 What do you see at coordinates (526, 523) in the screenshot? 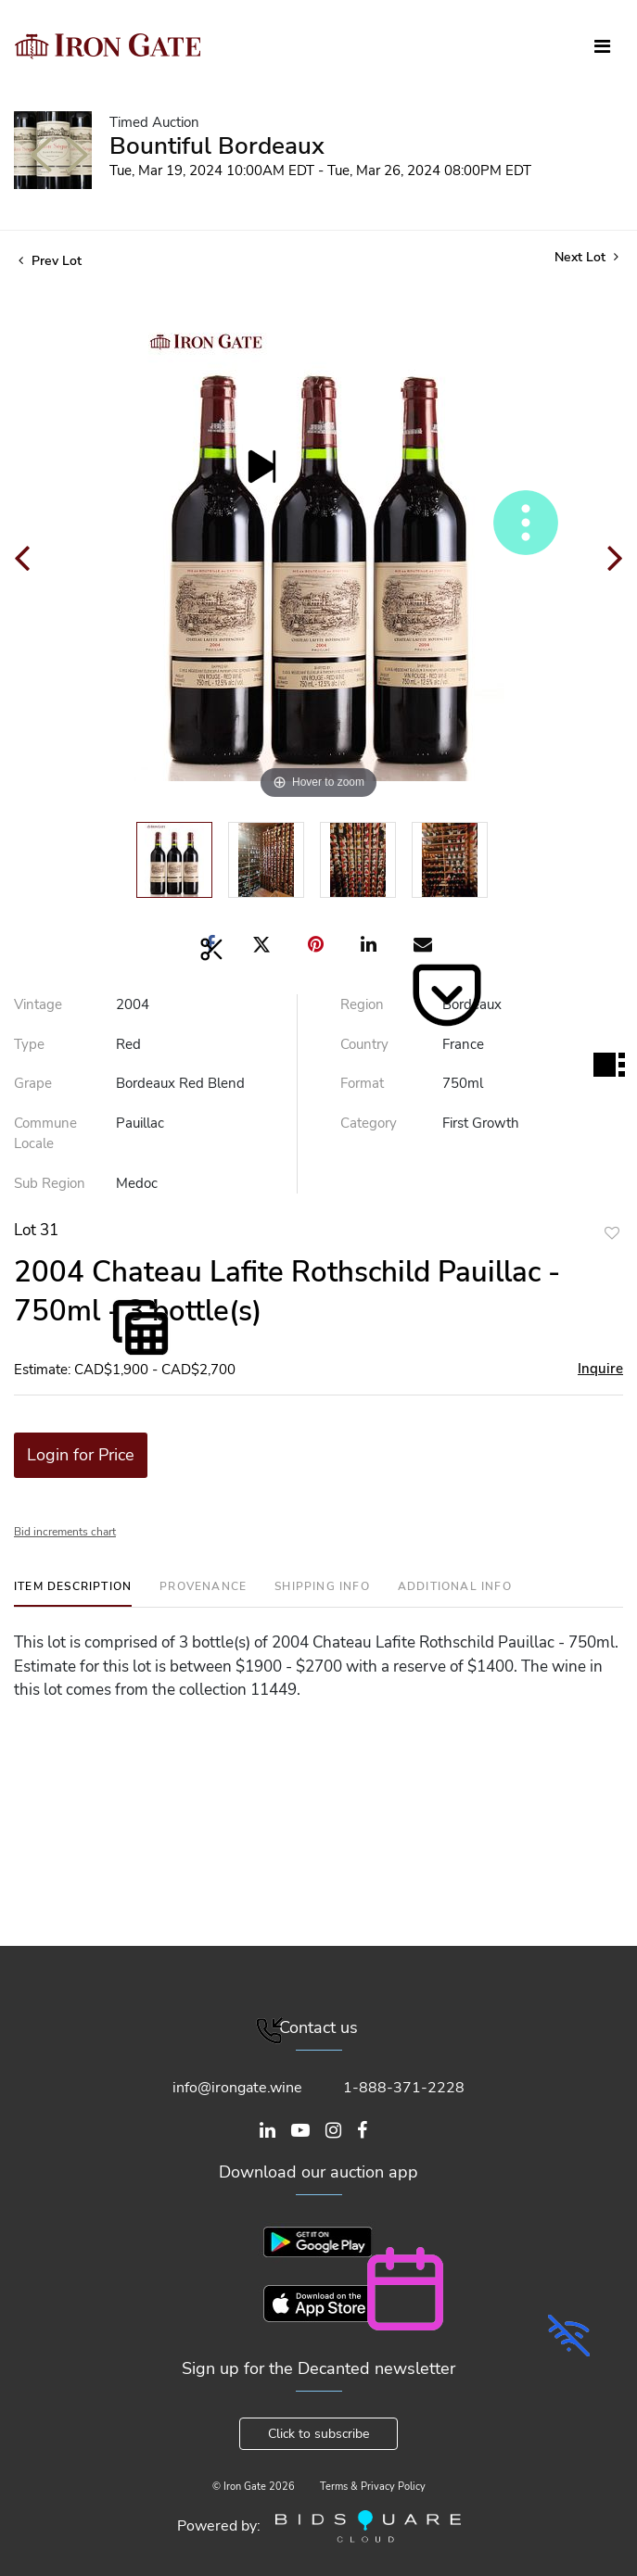
I see `open more options menu` at bounding box center [526, 523].